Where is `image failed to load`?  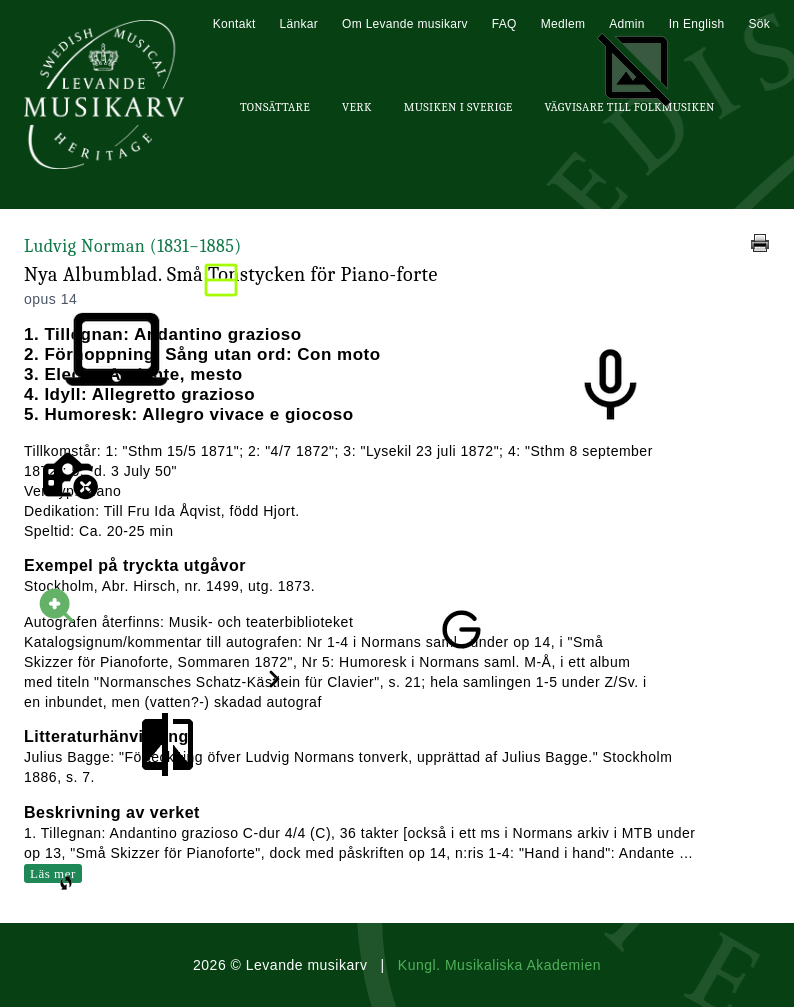
image failed to load is located at coordinates (636, 67).